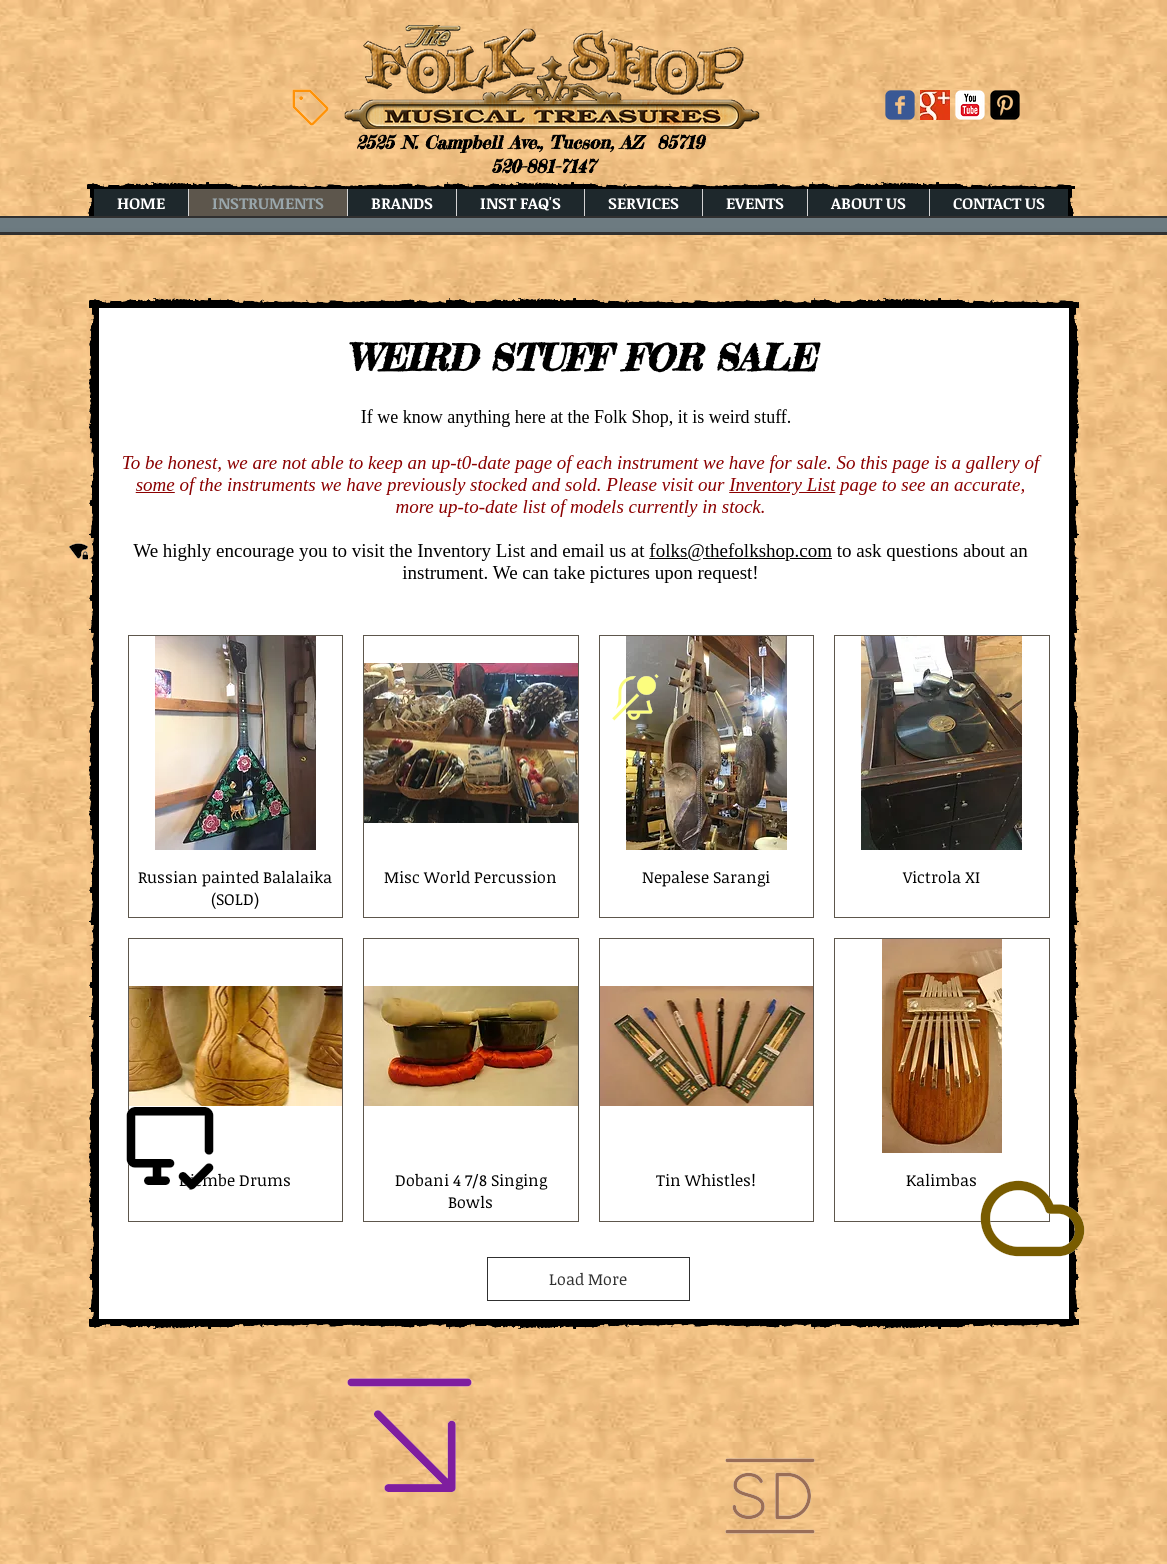  I want to click on device successfully connected, so click(170, 1146).